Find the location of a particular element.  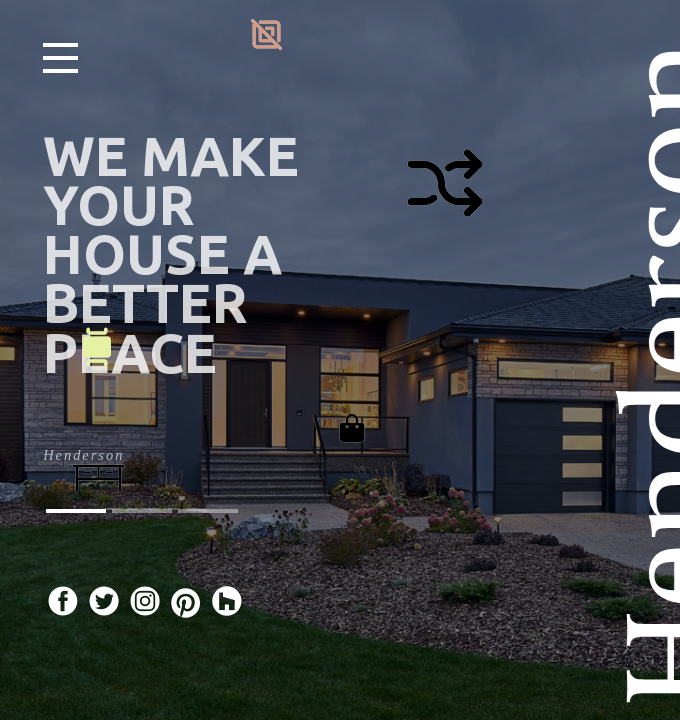

disable box model view is located at coordinates (266, 34).